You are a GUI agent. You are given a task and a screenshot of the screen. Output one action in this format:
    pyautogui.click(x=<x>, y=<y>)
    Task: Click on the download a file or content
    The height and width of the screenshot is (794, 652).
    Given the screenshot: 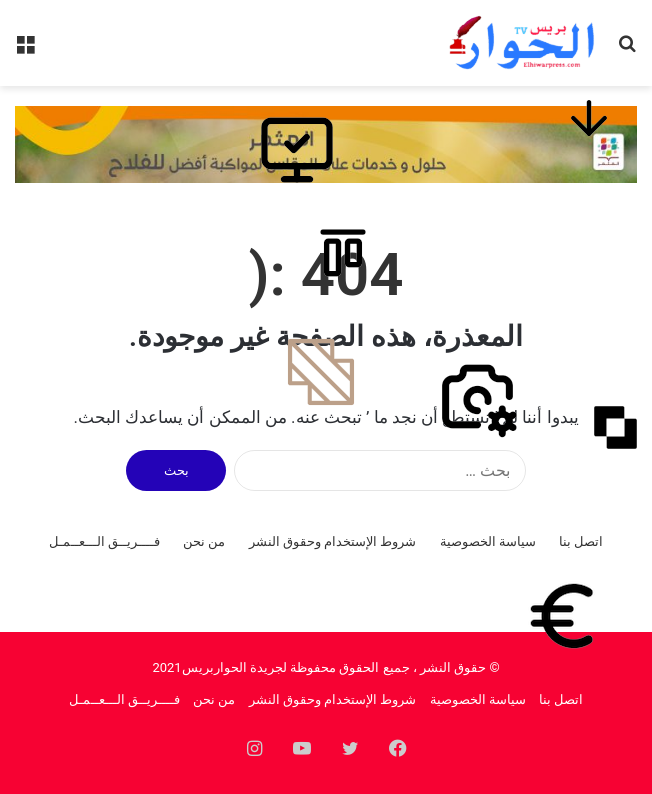 What is the action you would take?
    pyautogui.click(x=589, y=118)
    